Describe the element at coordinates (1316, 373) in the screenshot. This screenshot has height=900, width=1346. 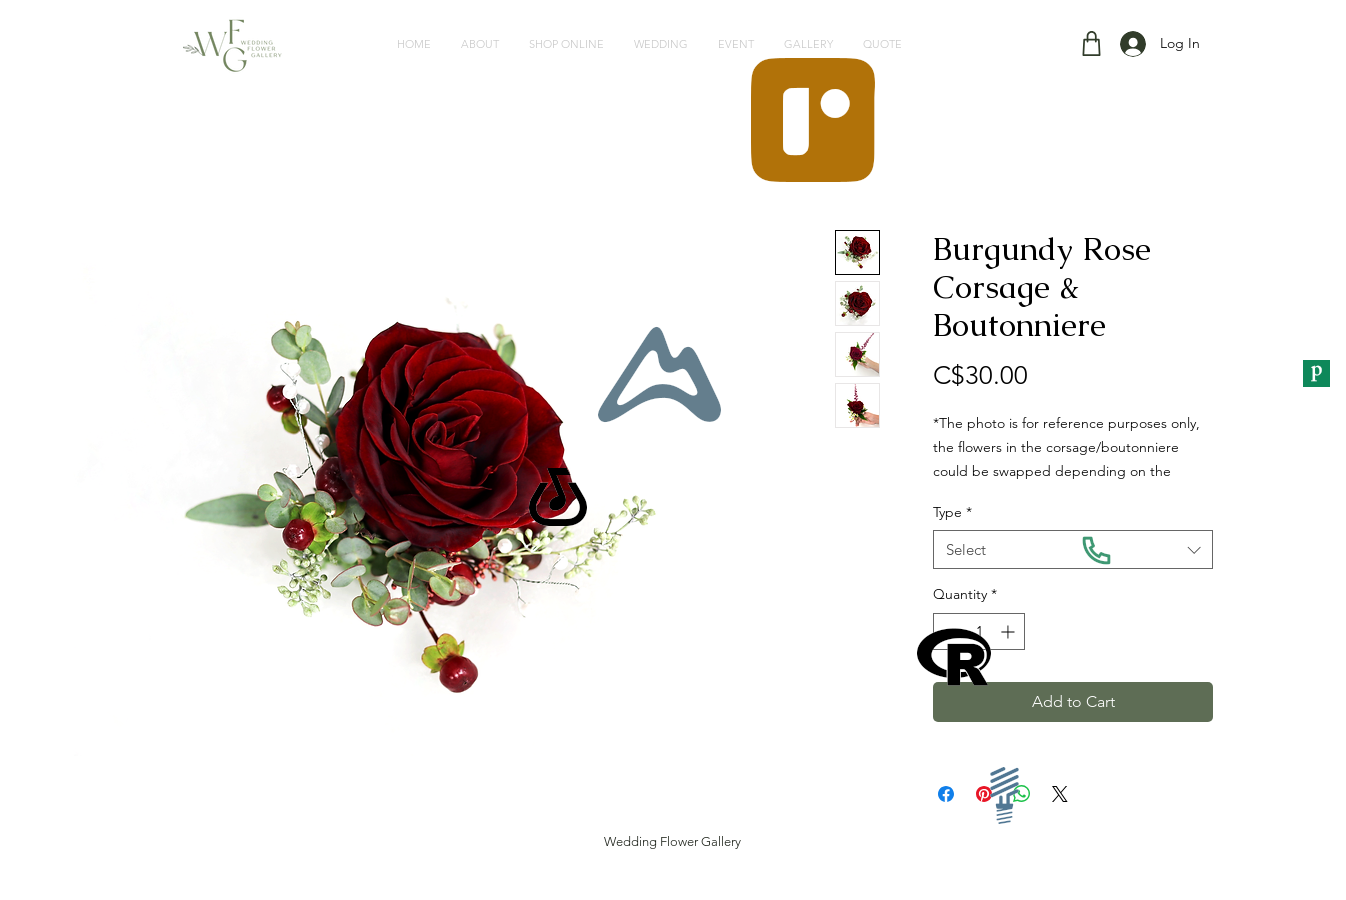
I see `link to Publons researcher profile` at that location.